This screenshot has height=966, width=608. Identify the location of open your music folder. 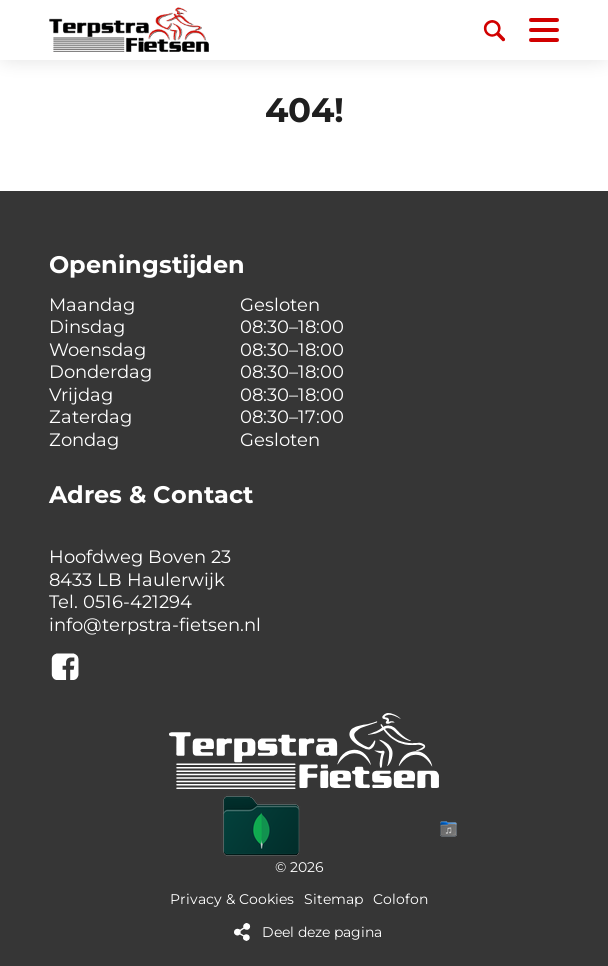
(448, 828).